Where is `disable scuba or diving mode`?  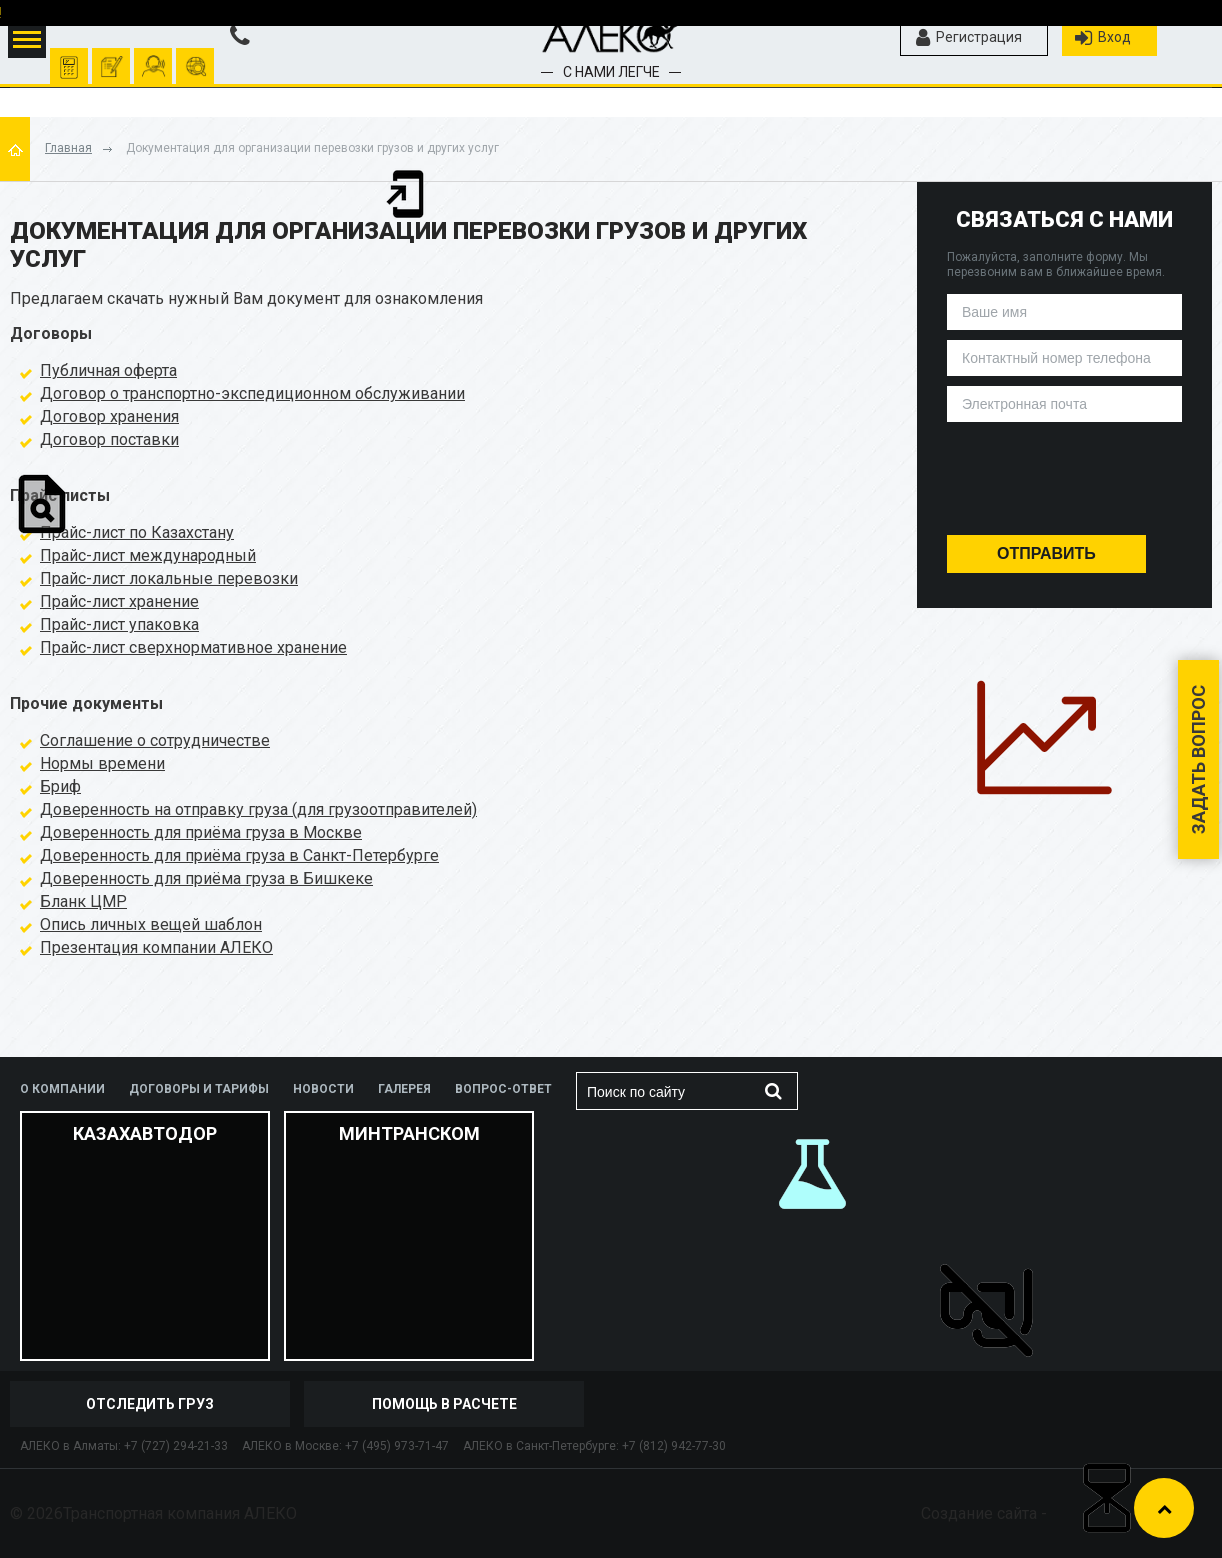 disable scuba or diving mode is located at coordinates (986, 1310).